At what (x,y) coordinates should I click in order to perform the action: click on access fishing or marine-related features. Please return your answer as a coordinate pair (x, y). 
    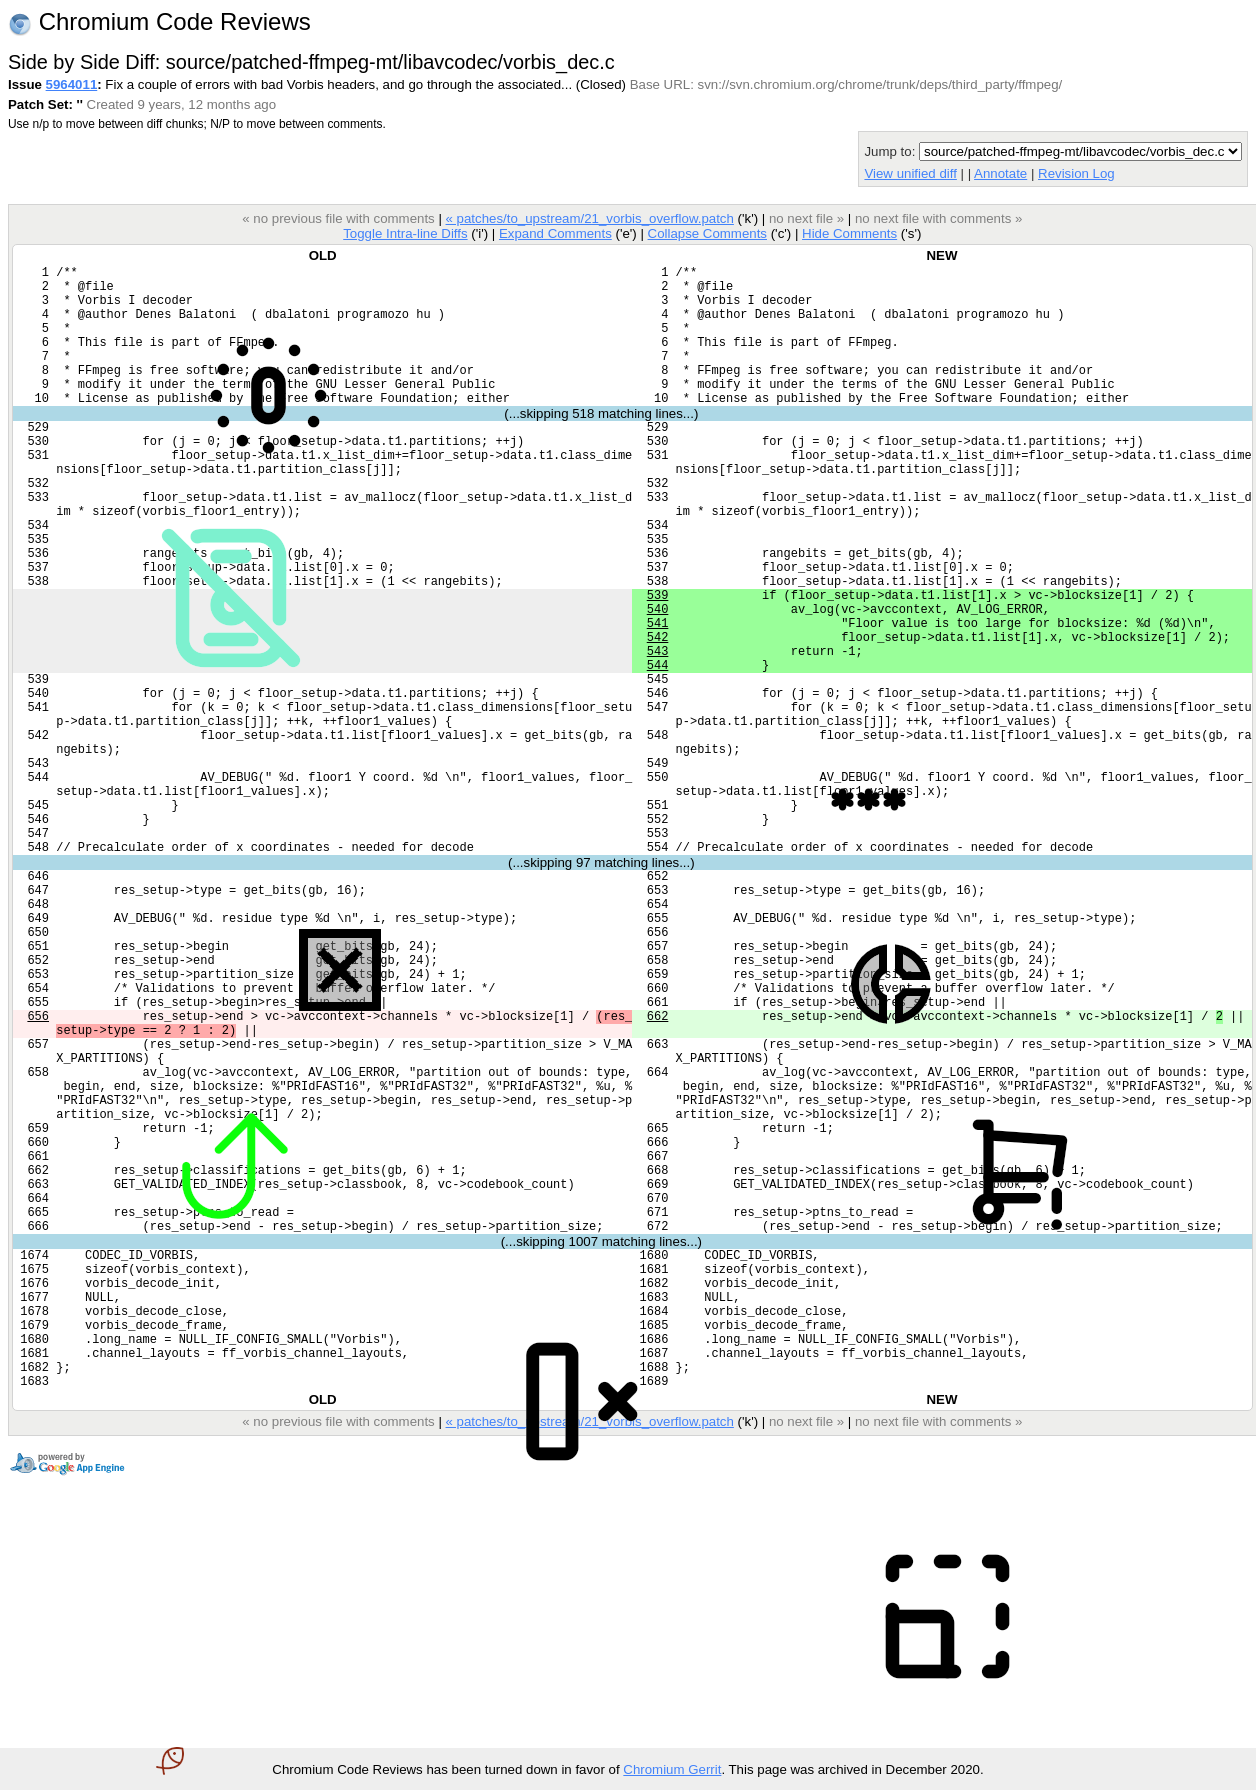
    Looking at the image, I should click on (171, 1760).